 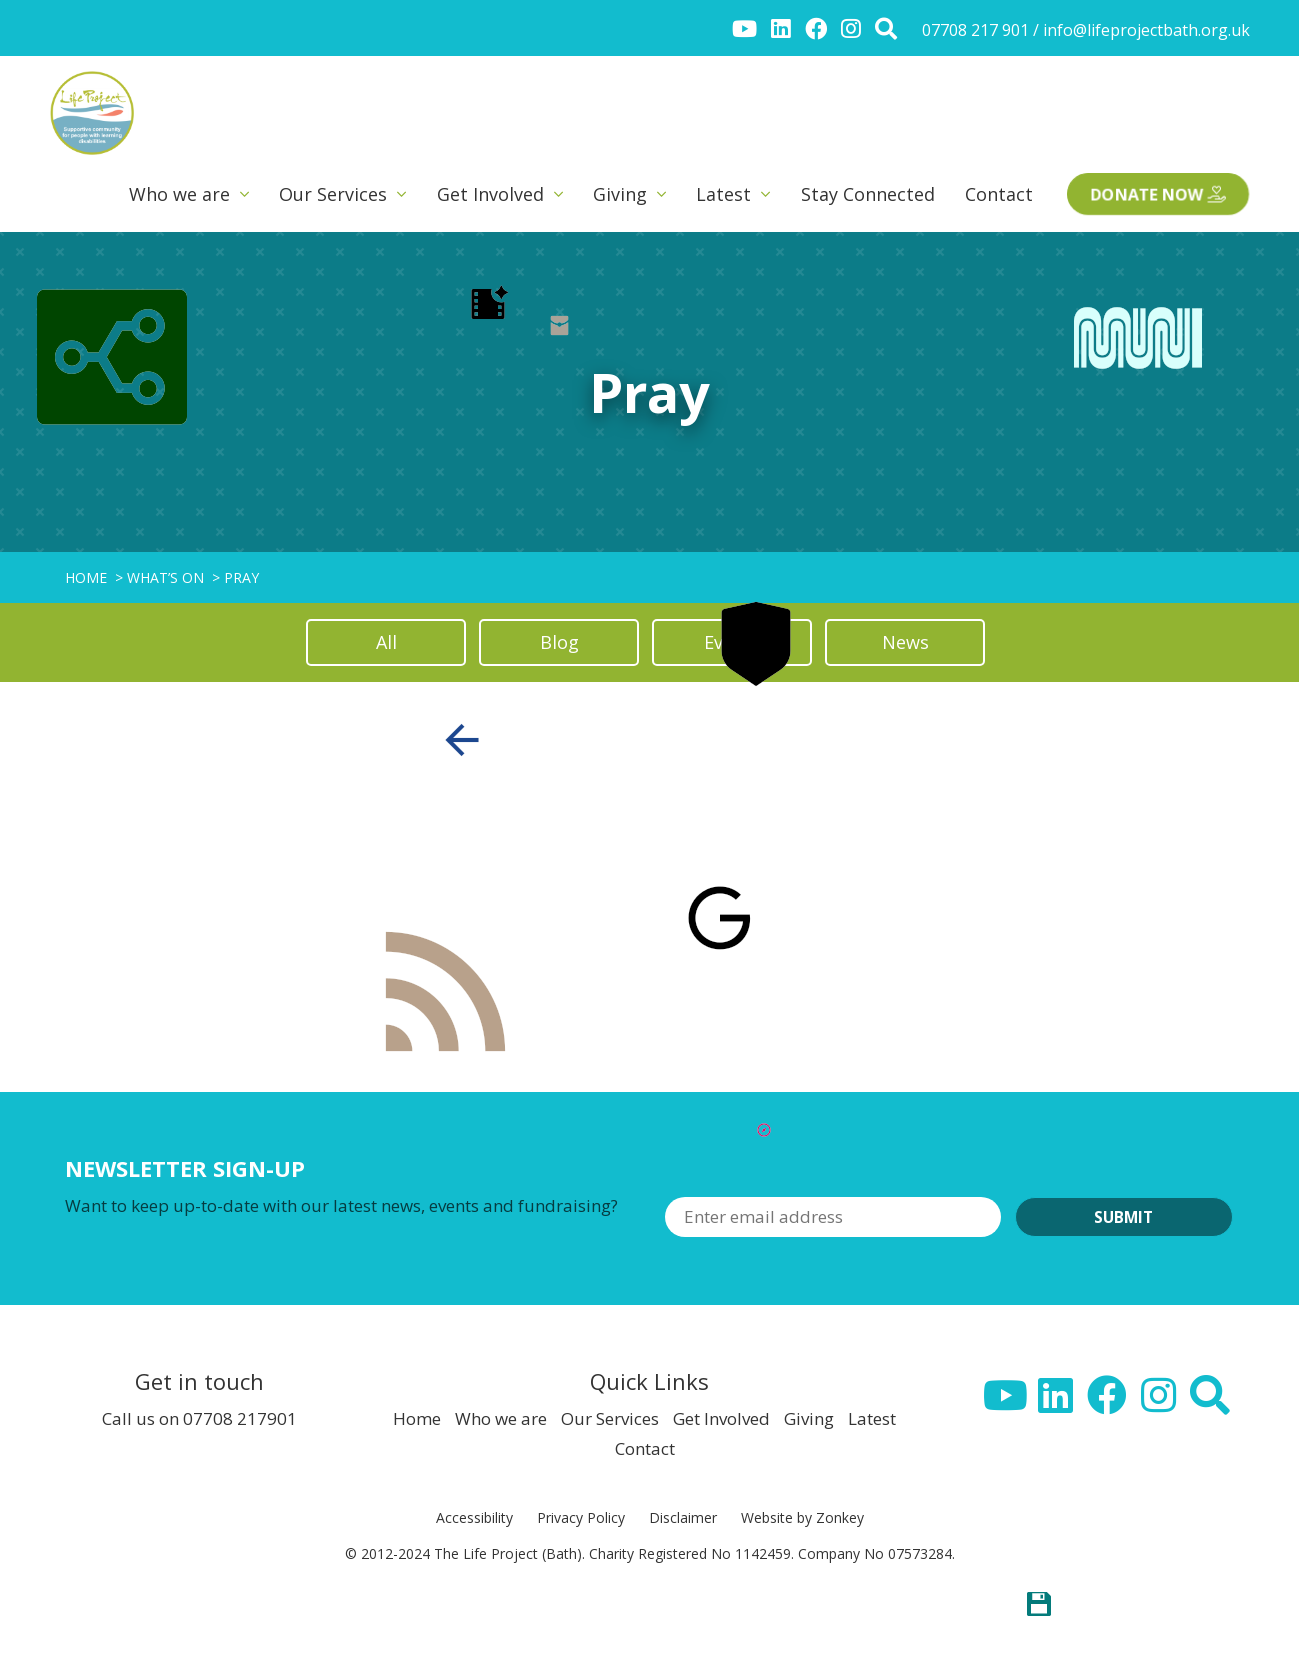 I want to click on access navigation or direction features, so click(x=764, y=1130).